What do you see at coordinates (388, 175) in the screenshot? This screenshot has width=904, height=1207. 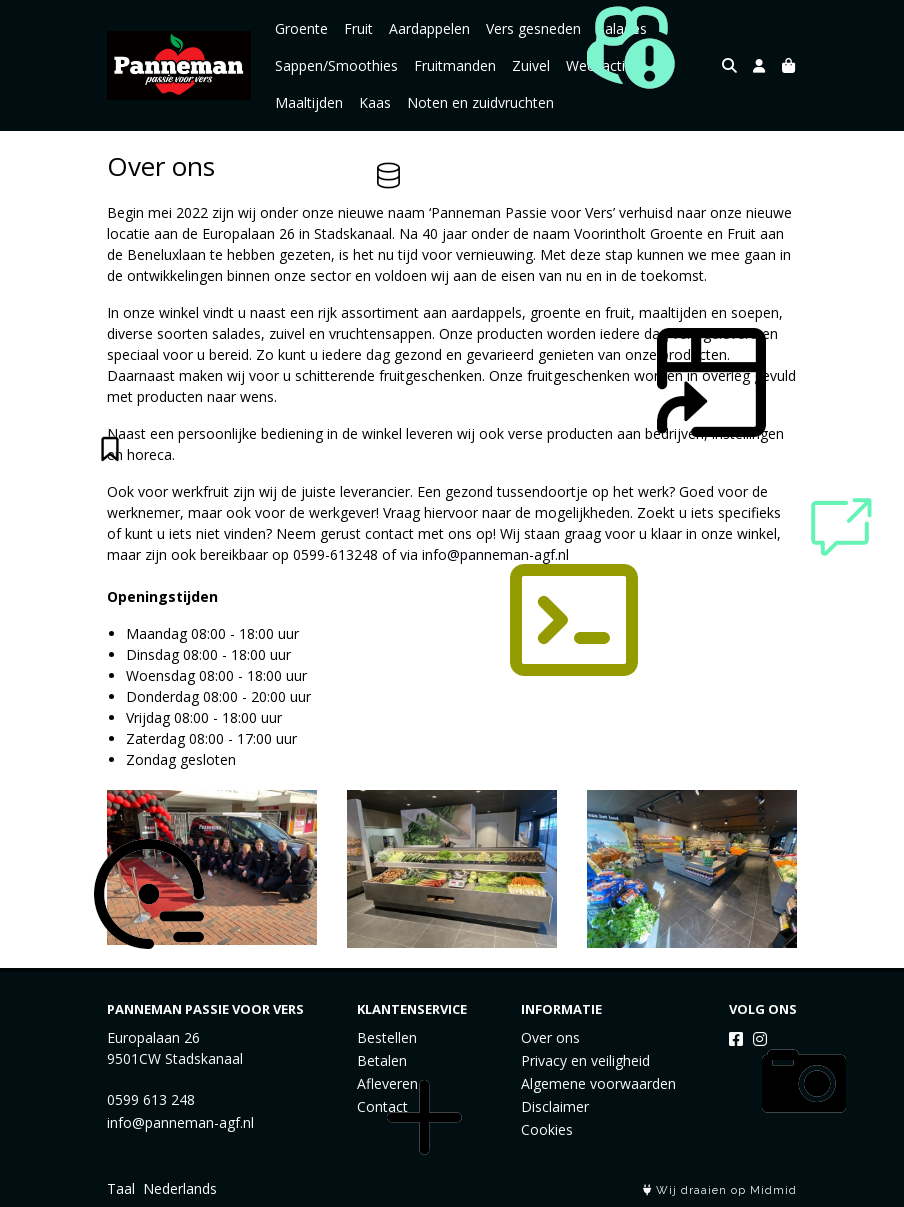 I see `access database storage` at bounding box center [388, 175].